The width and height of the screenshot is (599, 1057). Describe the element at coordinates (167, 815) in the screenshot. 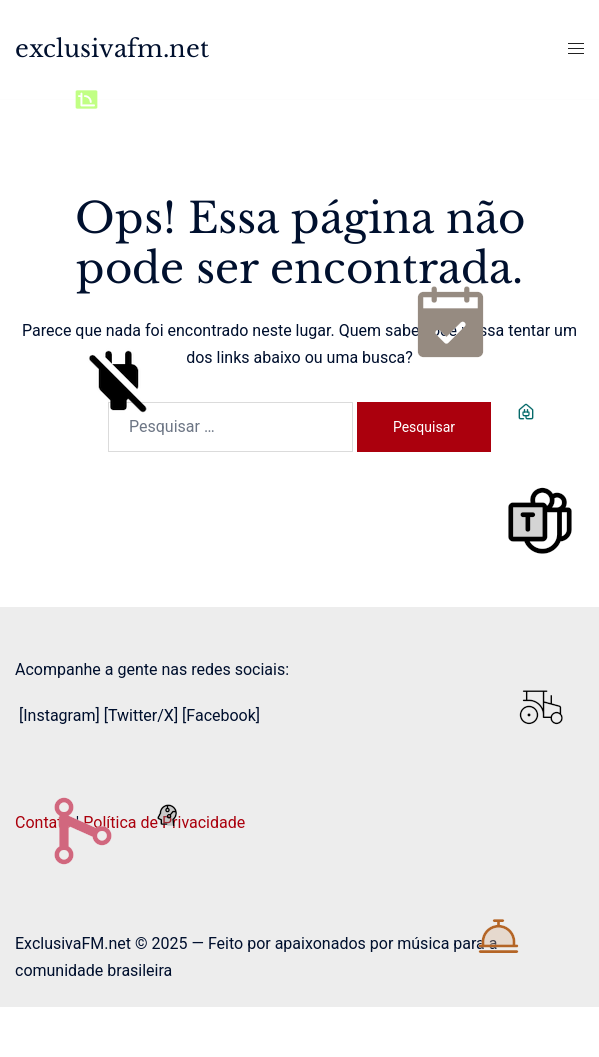

I see `access AI or machine learning features` at that location.